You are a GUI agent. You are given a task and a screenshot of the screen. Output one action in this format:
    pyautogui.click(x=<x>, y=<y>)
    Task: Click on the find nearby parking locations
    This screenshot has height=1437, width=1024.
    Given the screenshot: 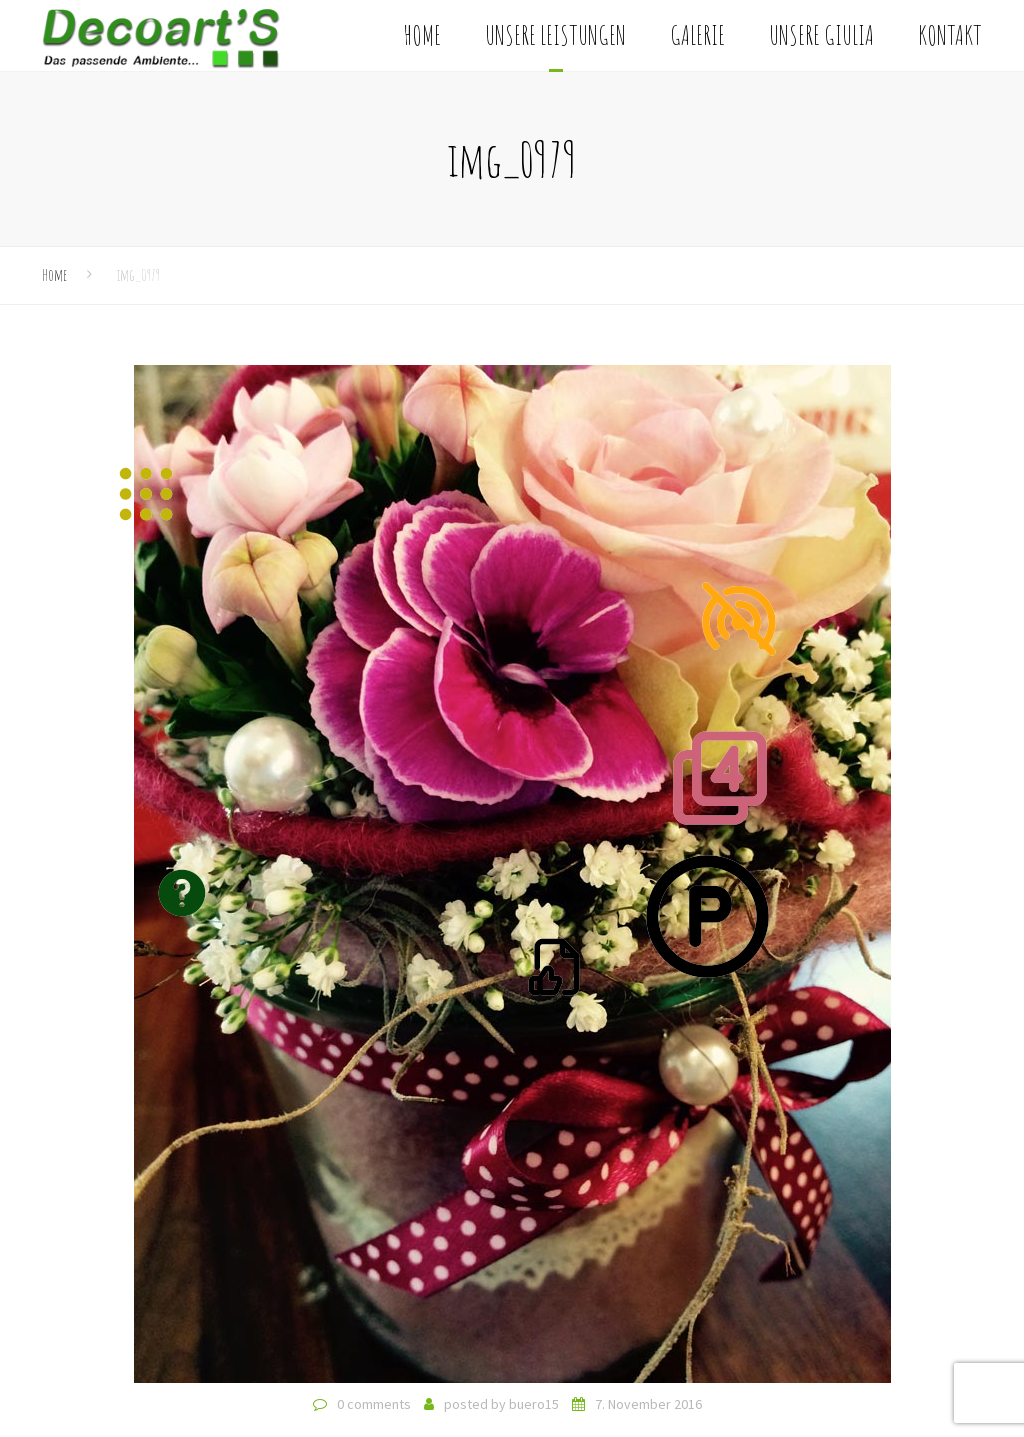 What is the action you would take?
    pyautogui.click(x=707, y=916)
    